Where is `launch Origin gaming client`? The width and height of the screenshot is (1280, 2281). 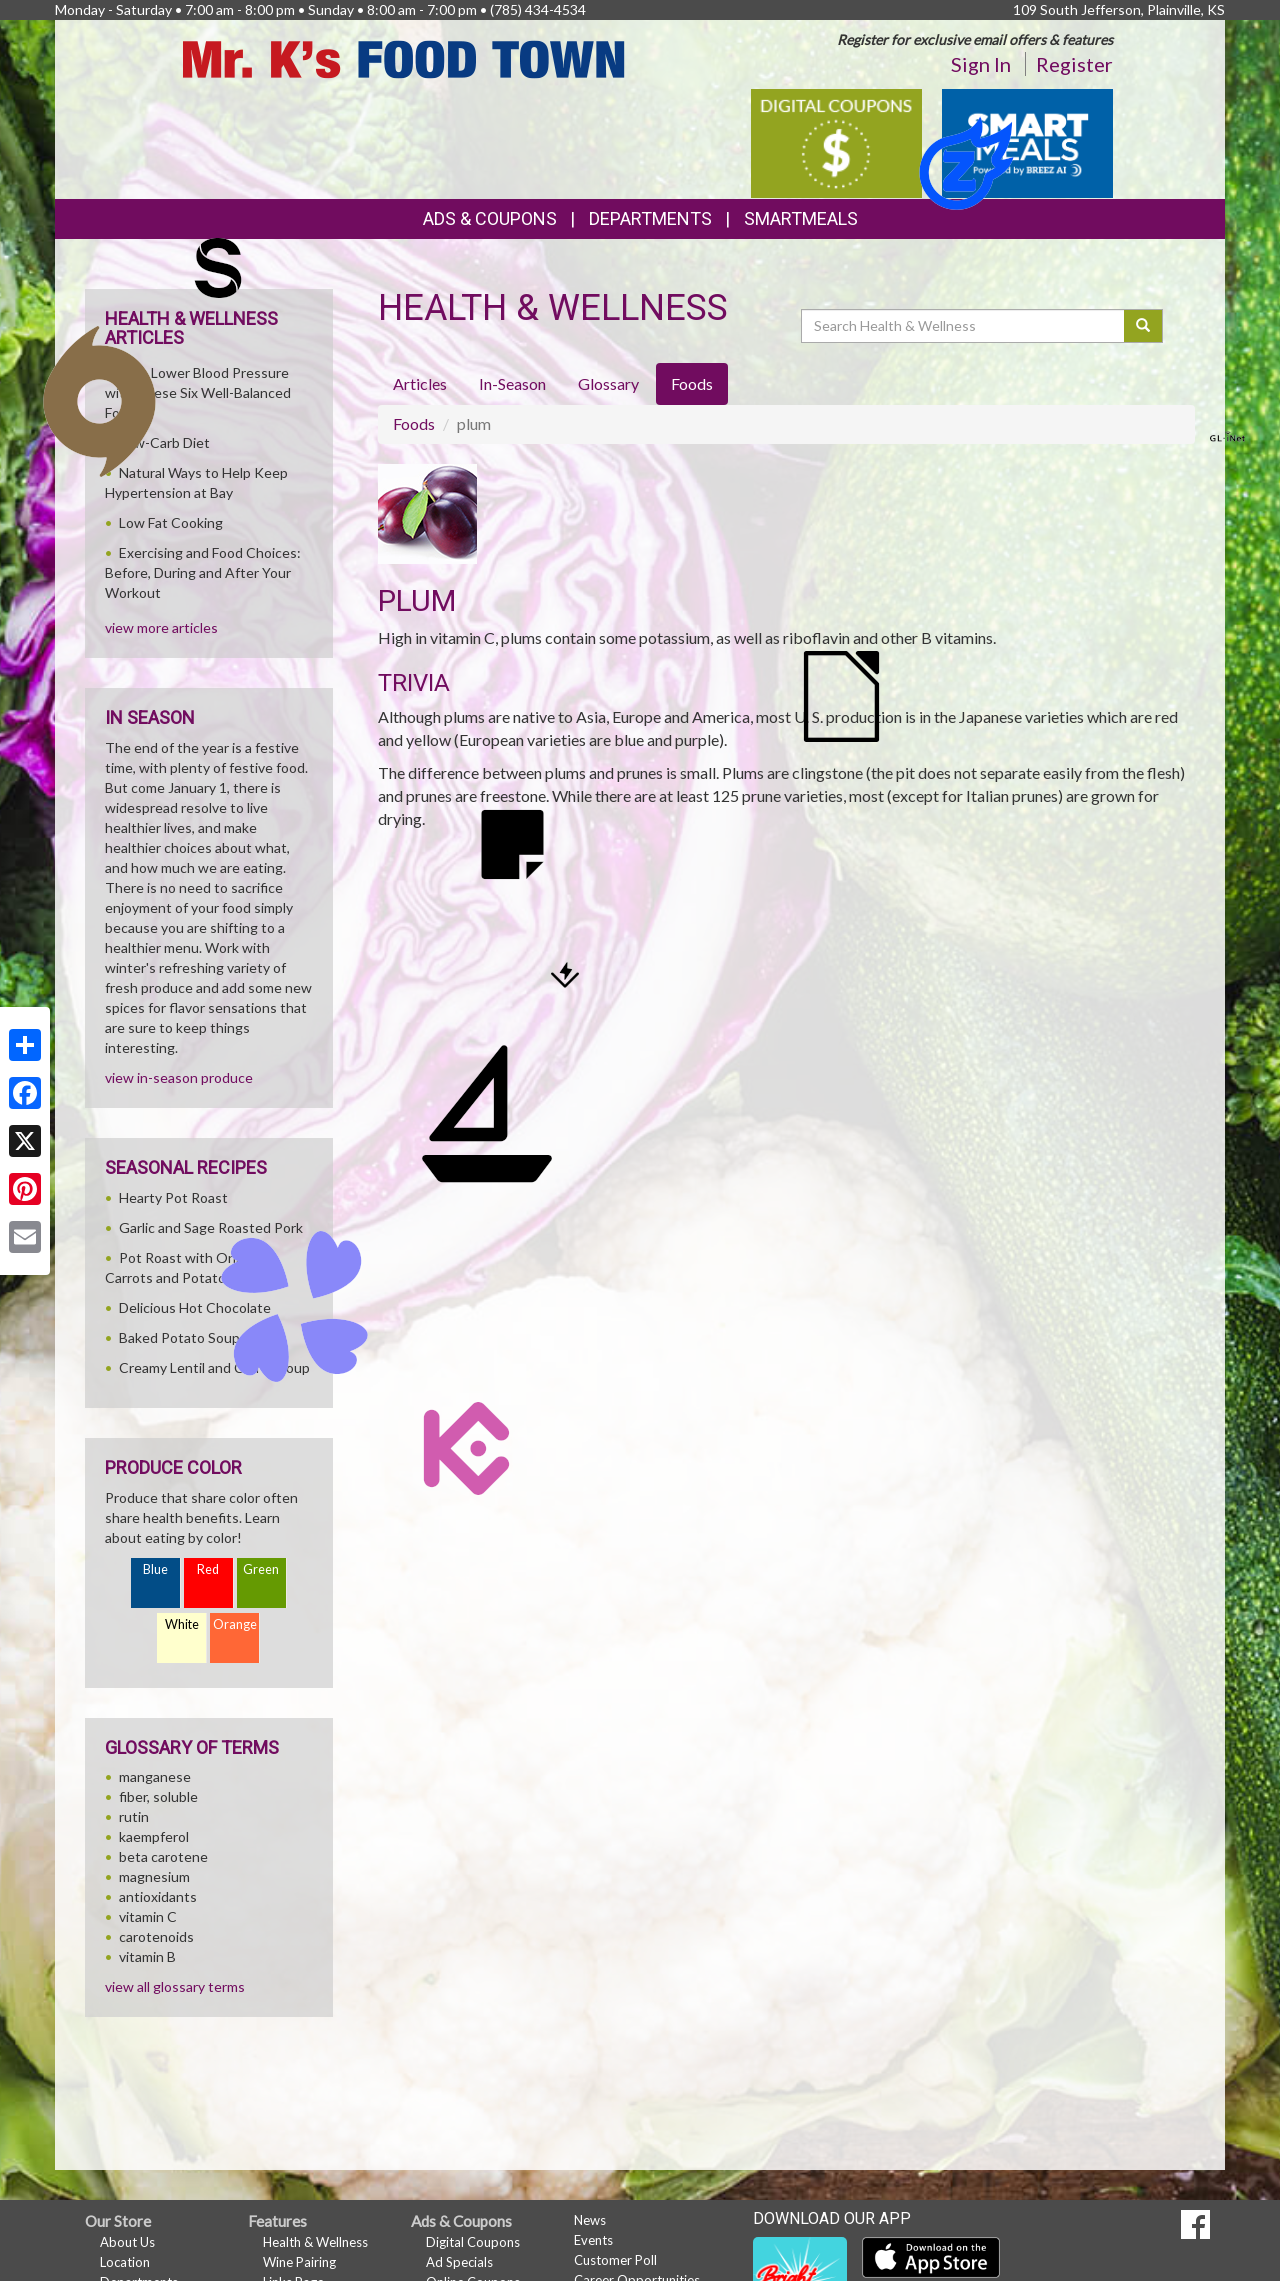 launch Origin gaming client is located at coordinates (99, 401).